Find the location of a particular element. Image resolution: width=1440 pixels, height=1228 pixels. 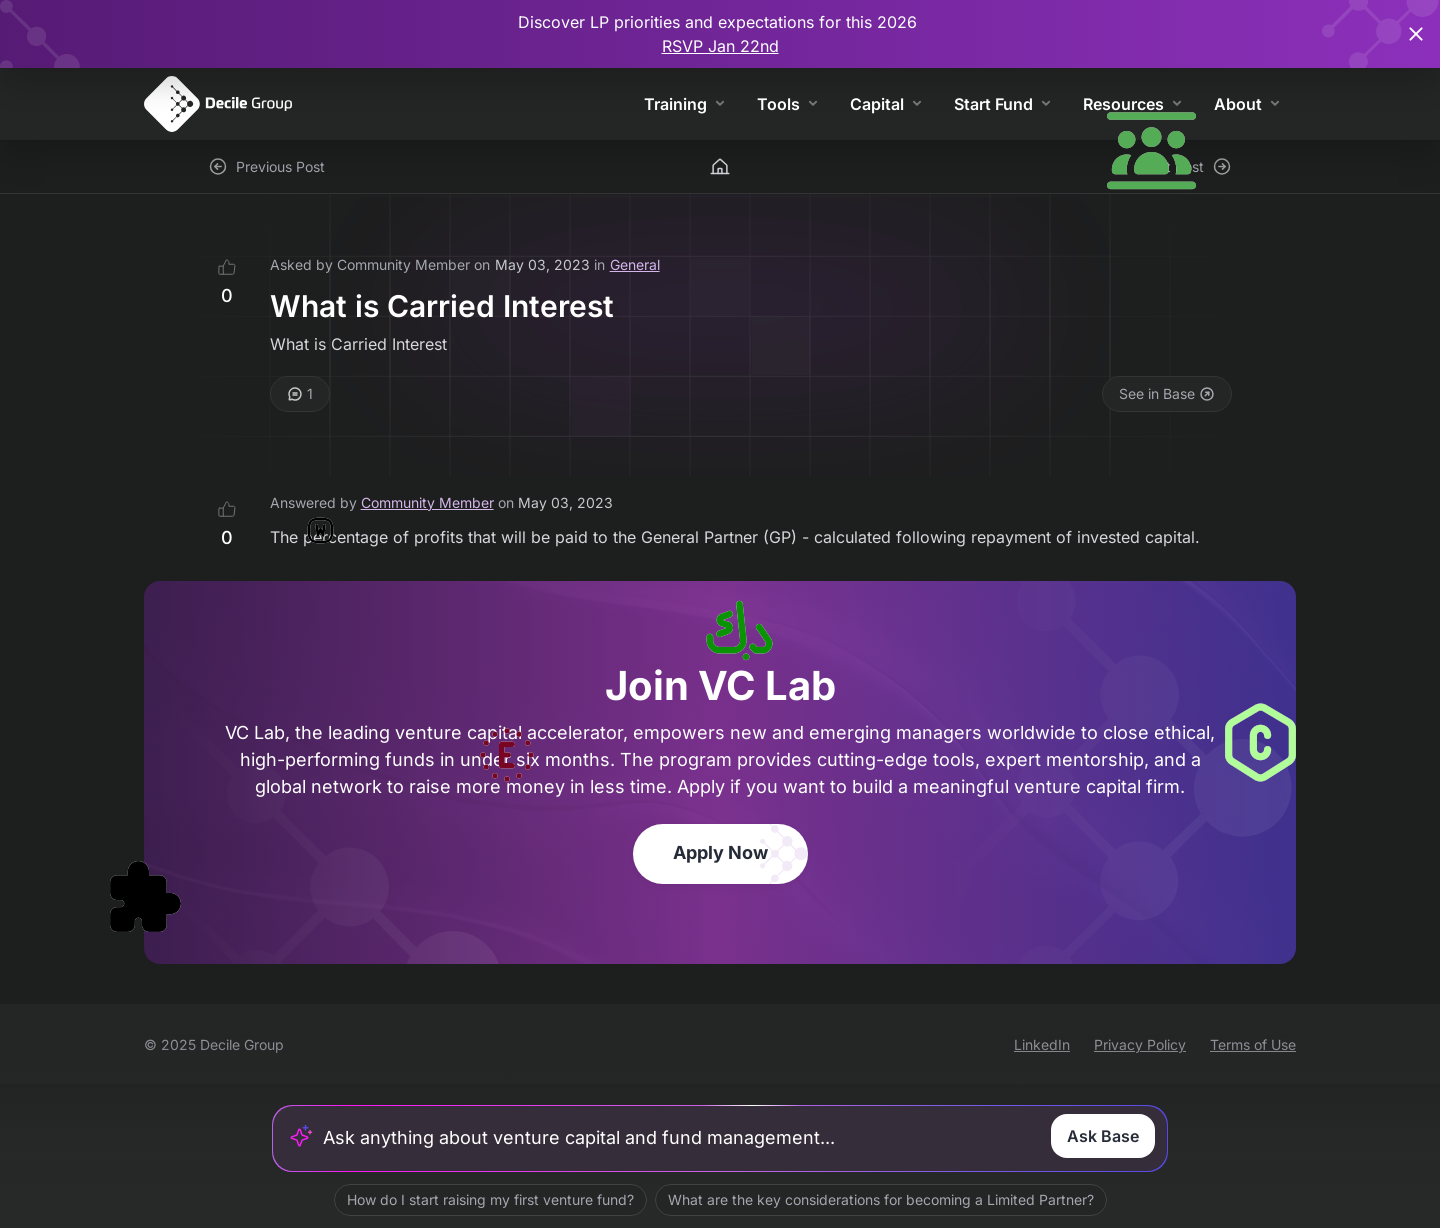

access items or content starting with "W" is located at coordinates (320, 530).